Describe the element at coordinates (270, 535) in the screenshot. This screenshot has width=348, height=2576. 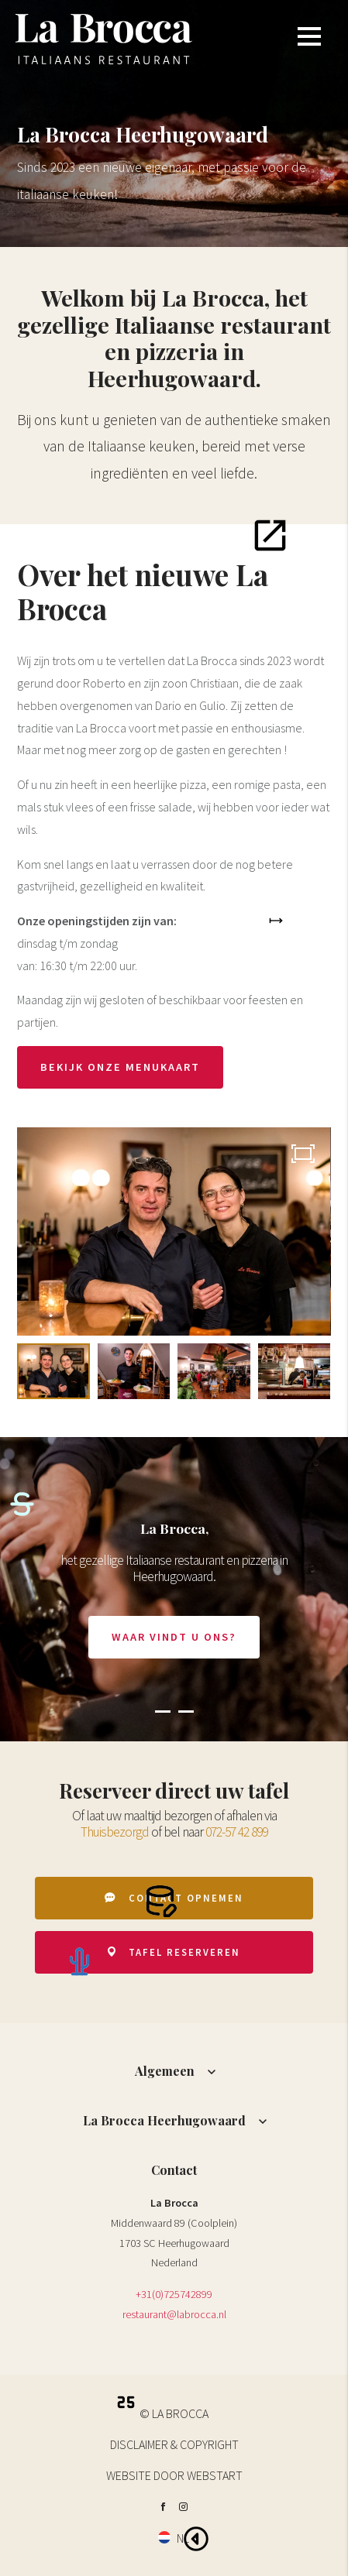
I see `open link in a new window or tab` at that location.